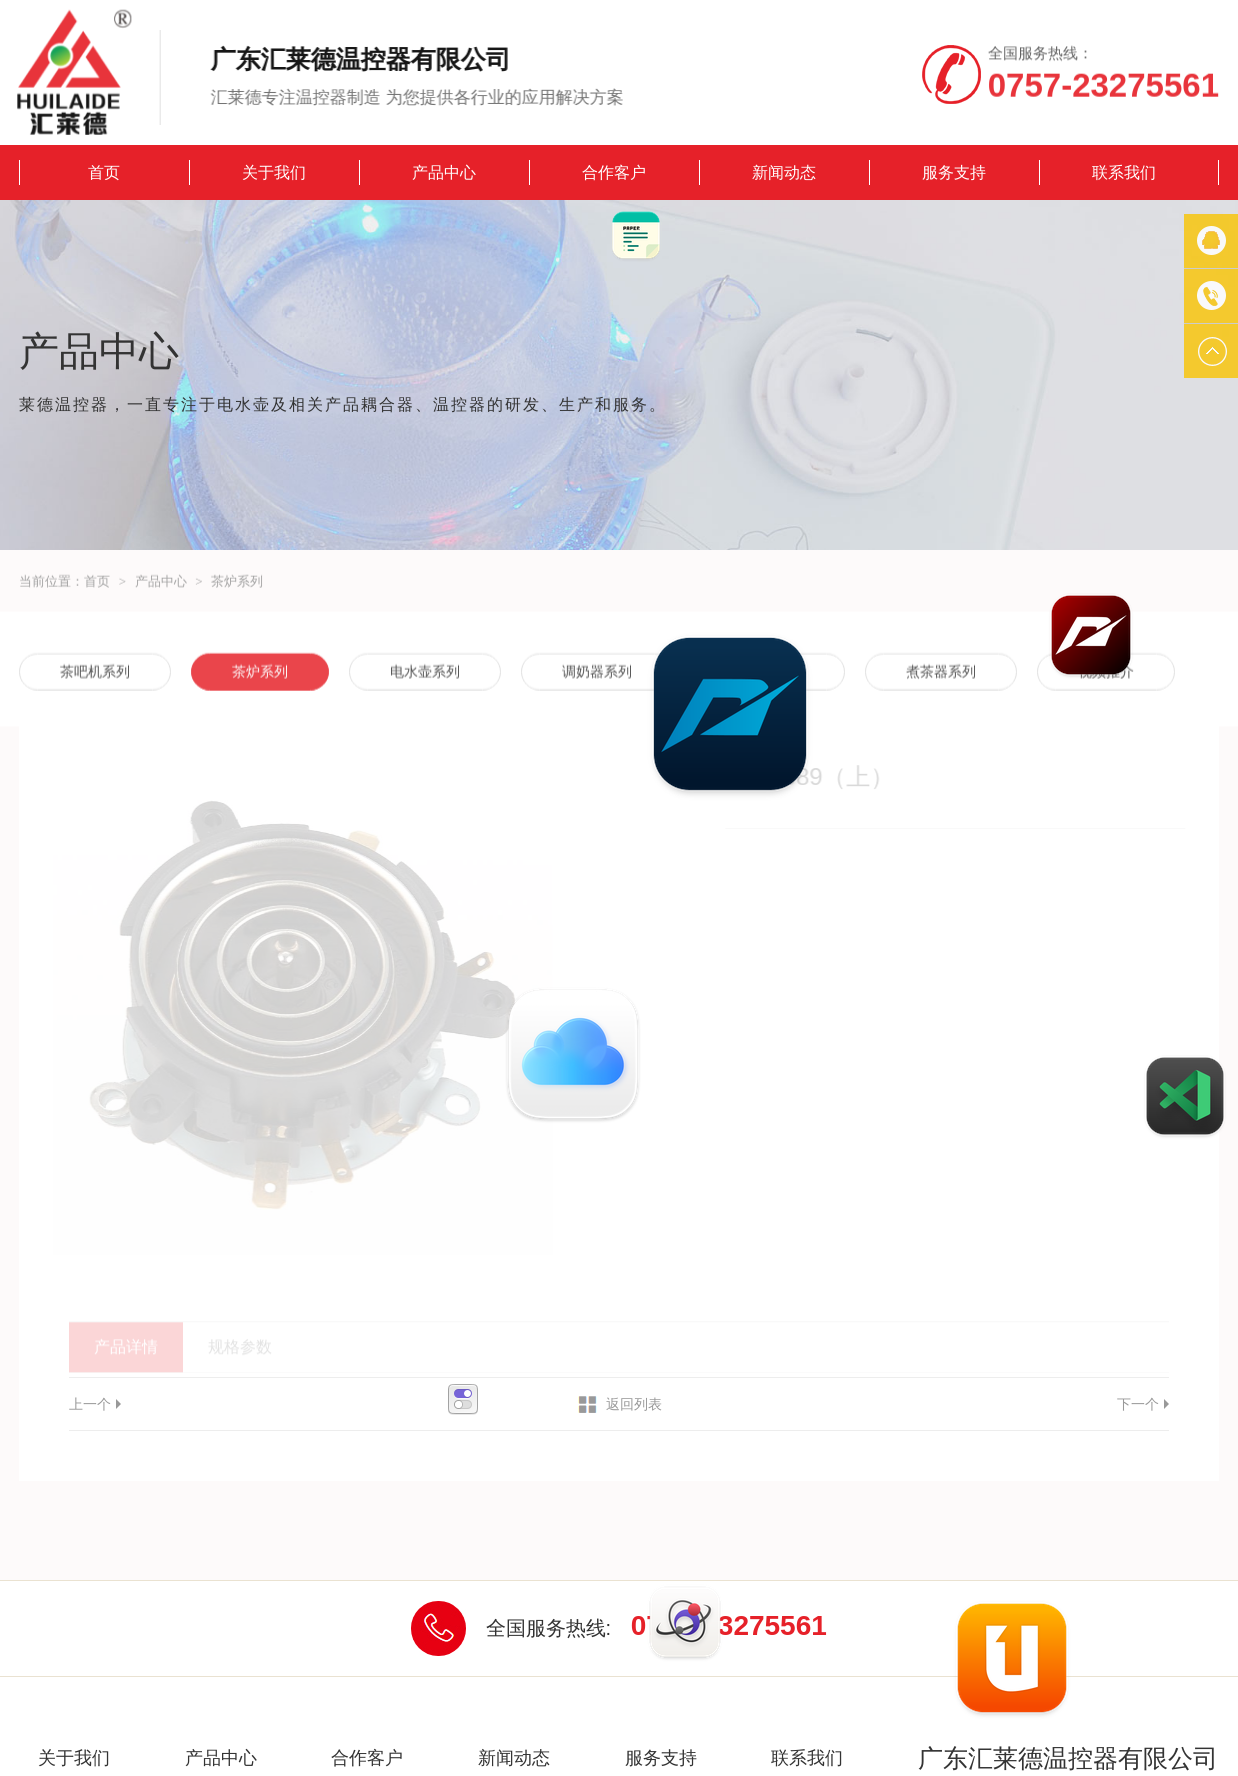  What do you see at coordinates (1091, 635) in the screenshot?
I see `launch need for speed most wanted 2` at bounding box center [1091, 635].